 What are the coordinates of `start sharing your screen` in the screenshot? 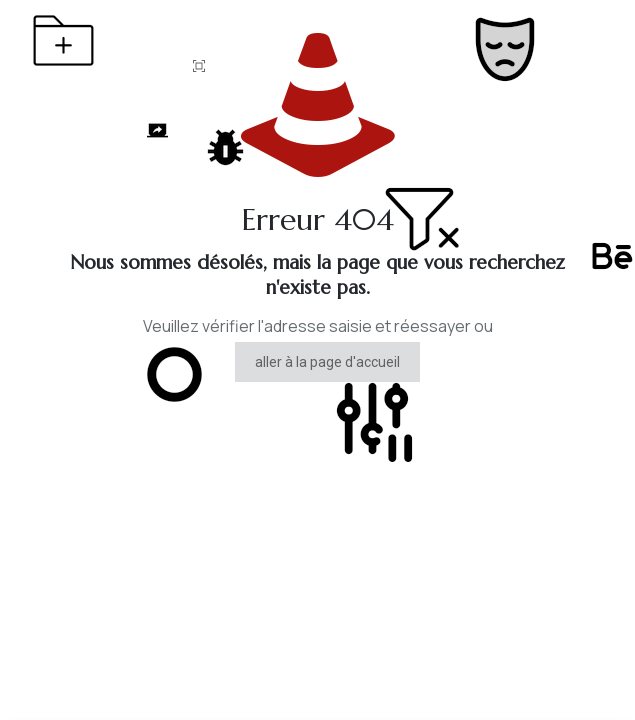 It's located at (157, 130).